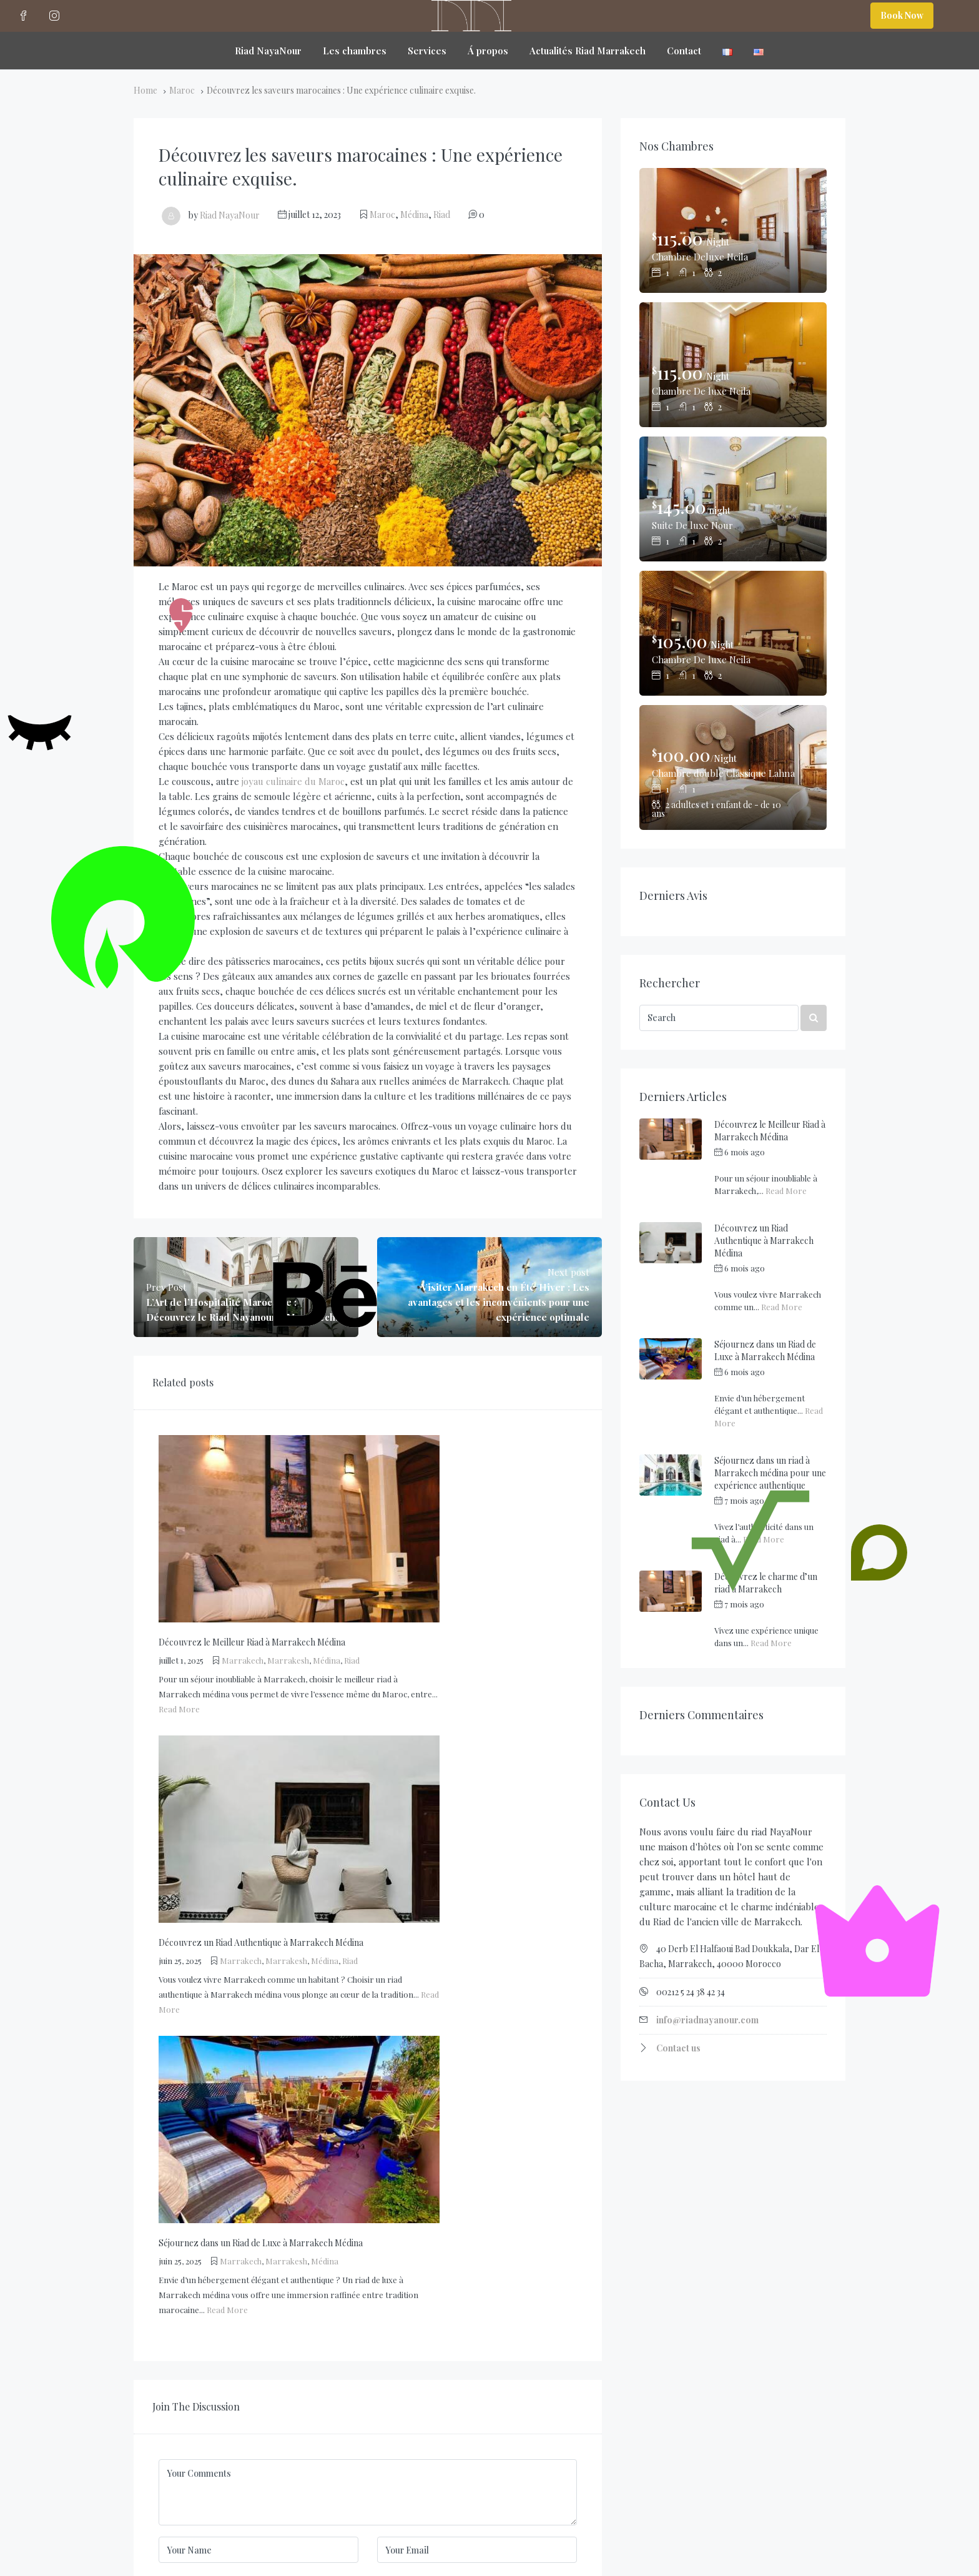 The width and height of the screenshot is (979, 2576). What do you see at coordinates (877, 1945) in the screenshot?
I see `indicates VIP or premium membership status` at bounding box center [877, 1945].